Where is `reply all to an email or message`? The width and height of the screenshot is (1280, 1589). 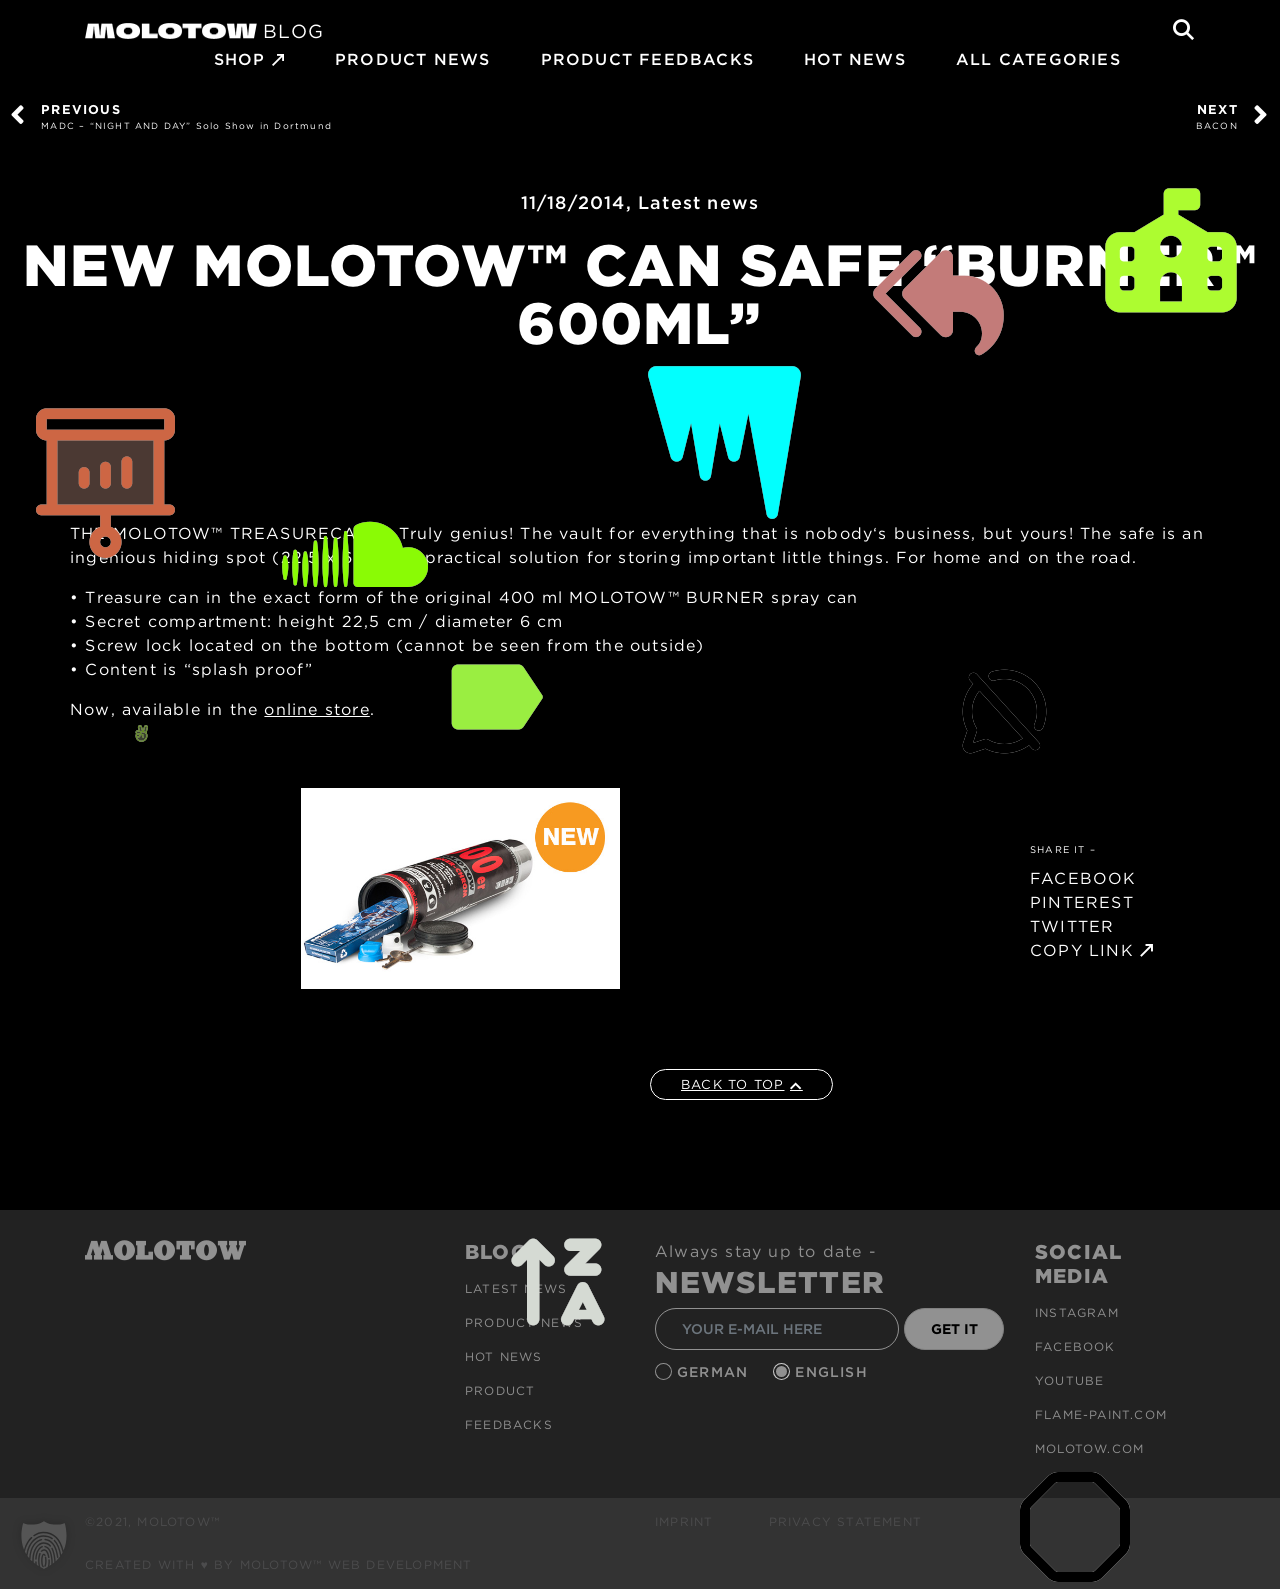 reply all to an email or message is located at coordinates (938, 304).